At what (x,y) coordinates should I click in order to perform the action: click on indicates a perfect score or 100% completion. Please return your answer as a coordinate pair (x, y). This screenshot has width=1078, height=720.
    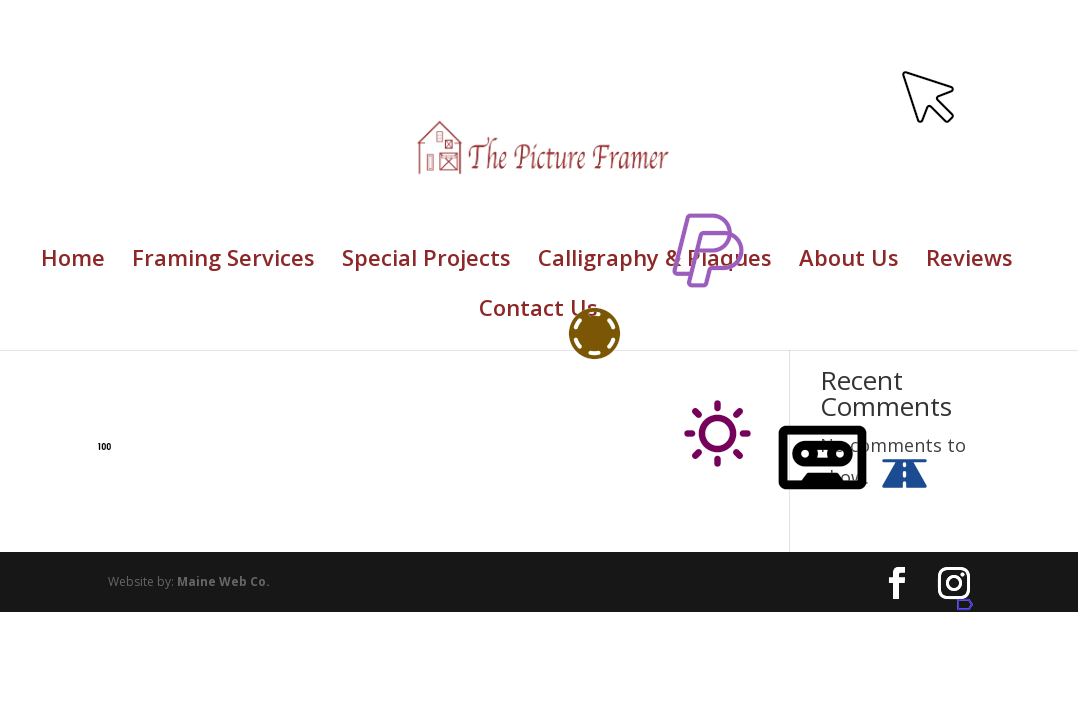
    Looking at the image, I should click on (104, 446).